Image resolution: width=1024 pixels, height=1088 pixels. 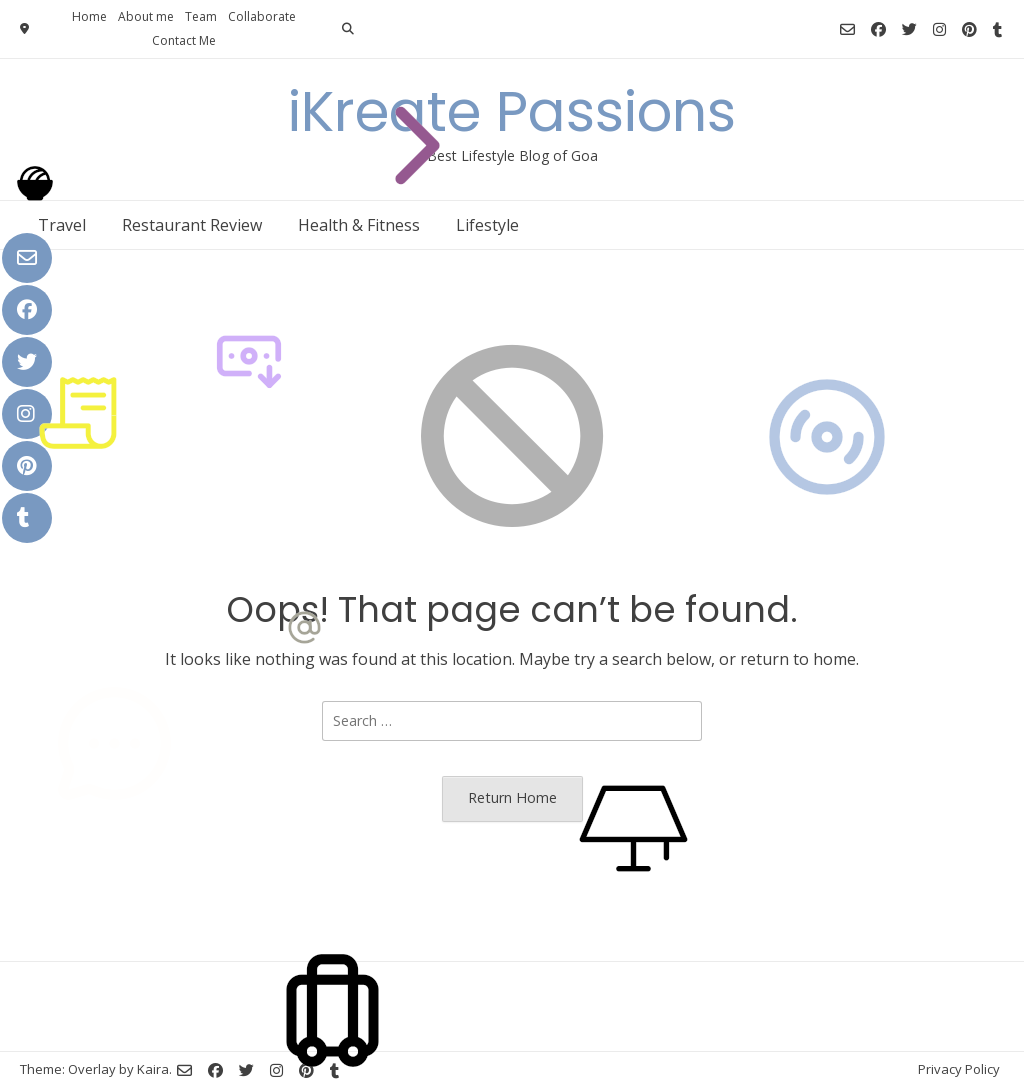 I want to click on play or access music library, so click(x=827, y=437).